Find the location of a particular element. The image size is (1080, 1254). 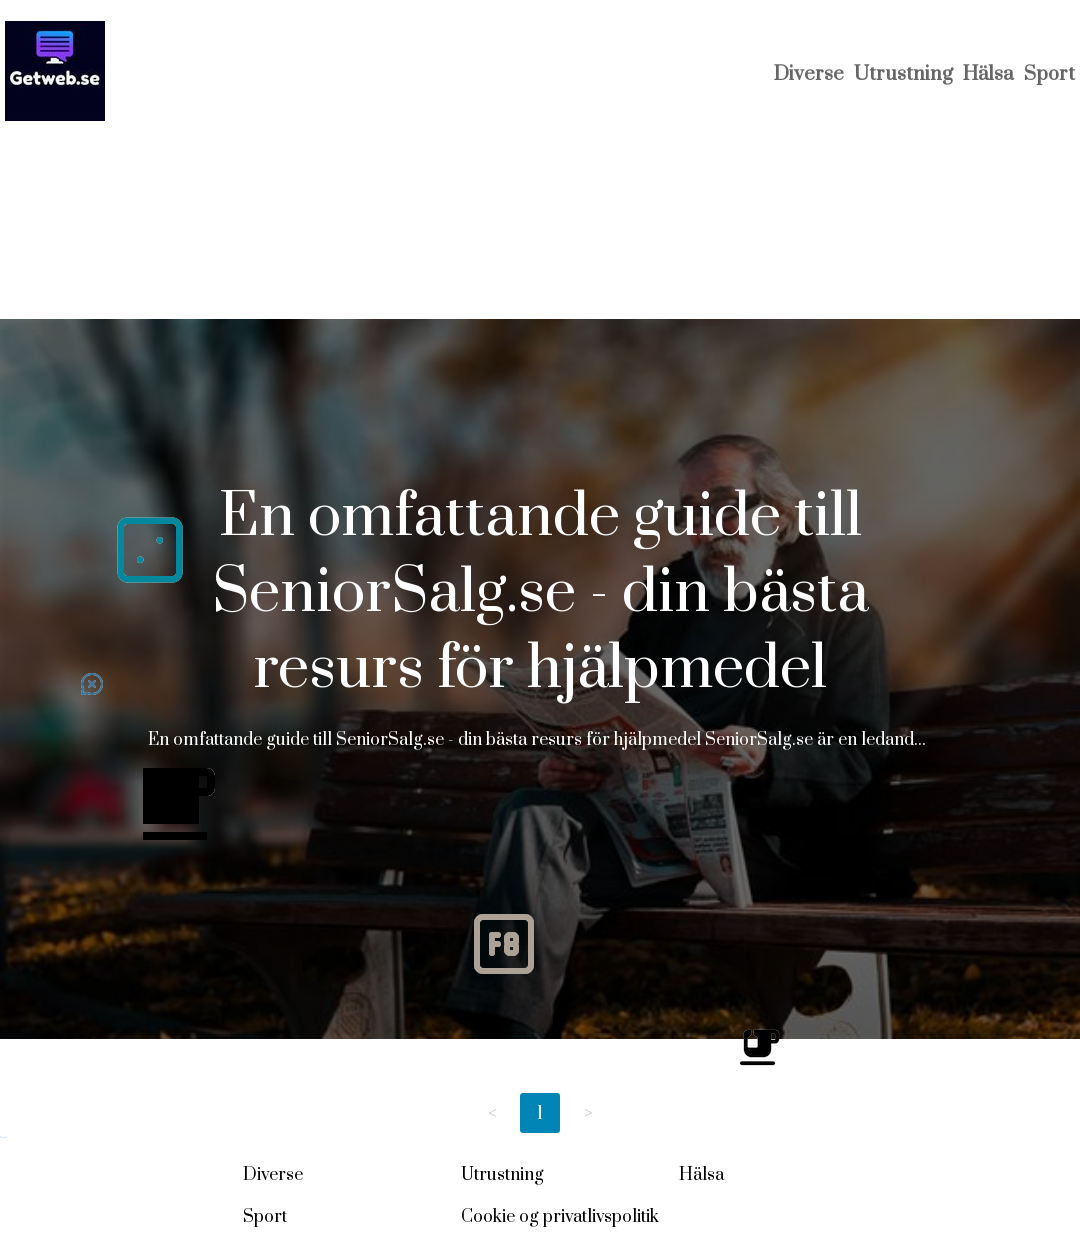

find nearby cafes or coffee shops is located at coordinates (175, 804).